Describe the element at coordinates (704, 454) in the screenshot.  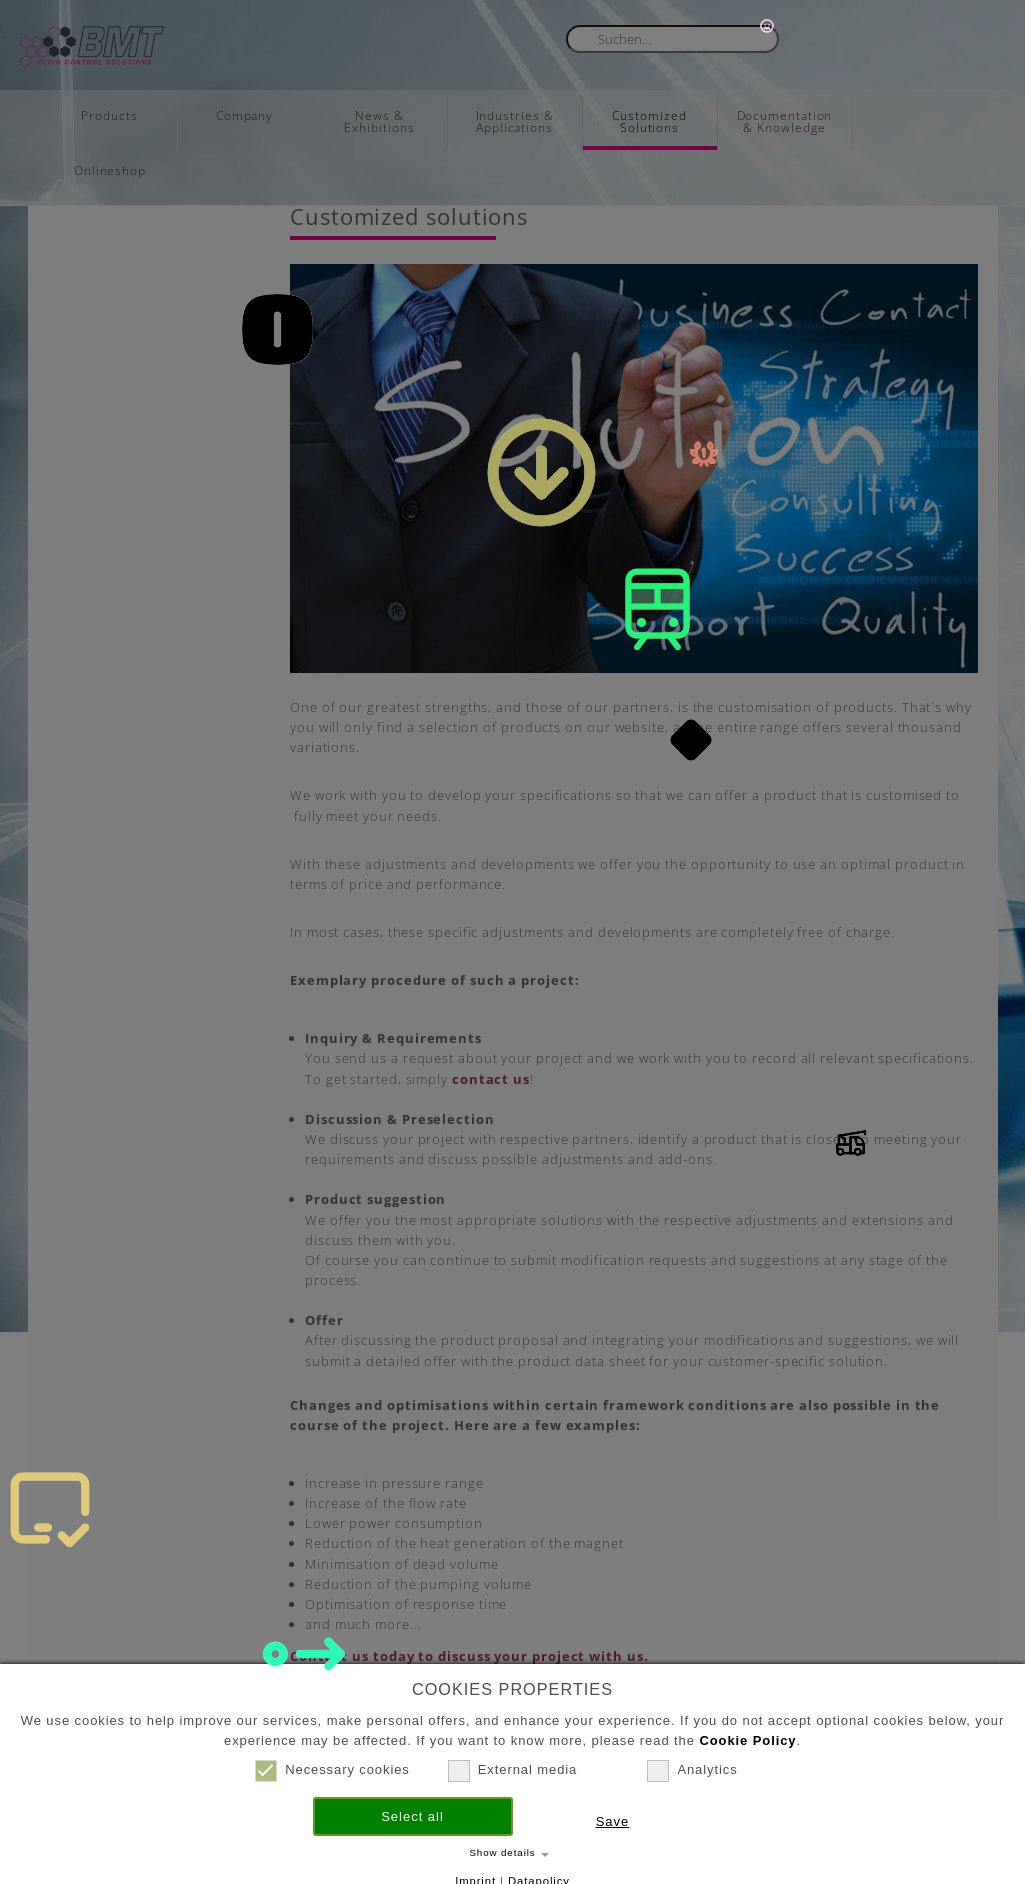
I see `indicates first place or winner status` at that location.